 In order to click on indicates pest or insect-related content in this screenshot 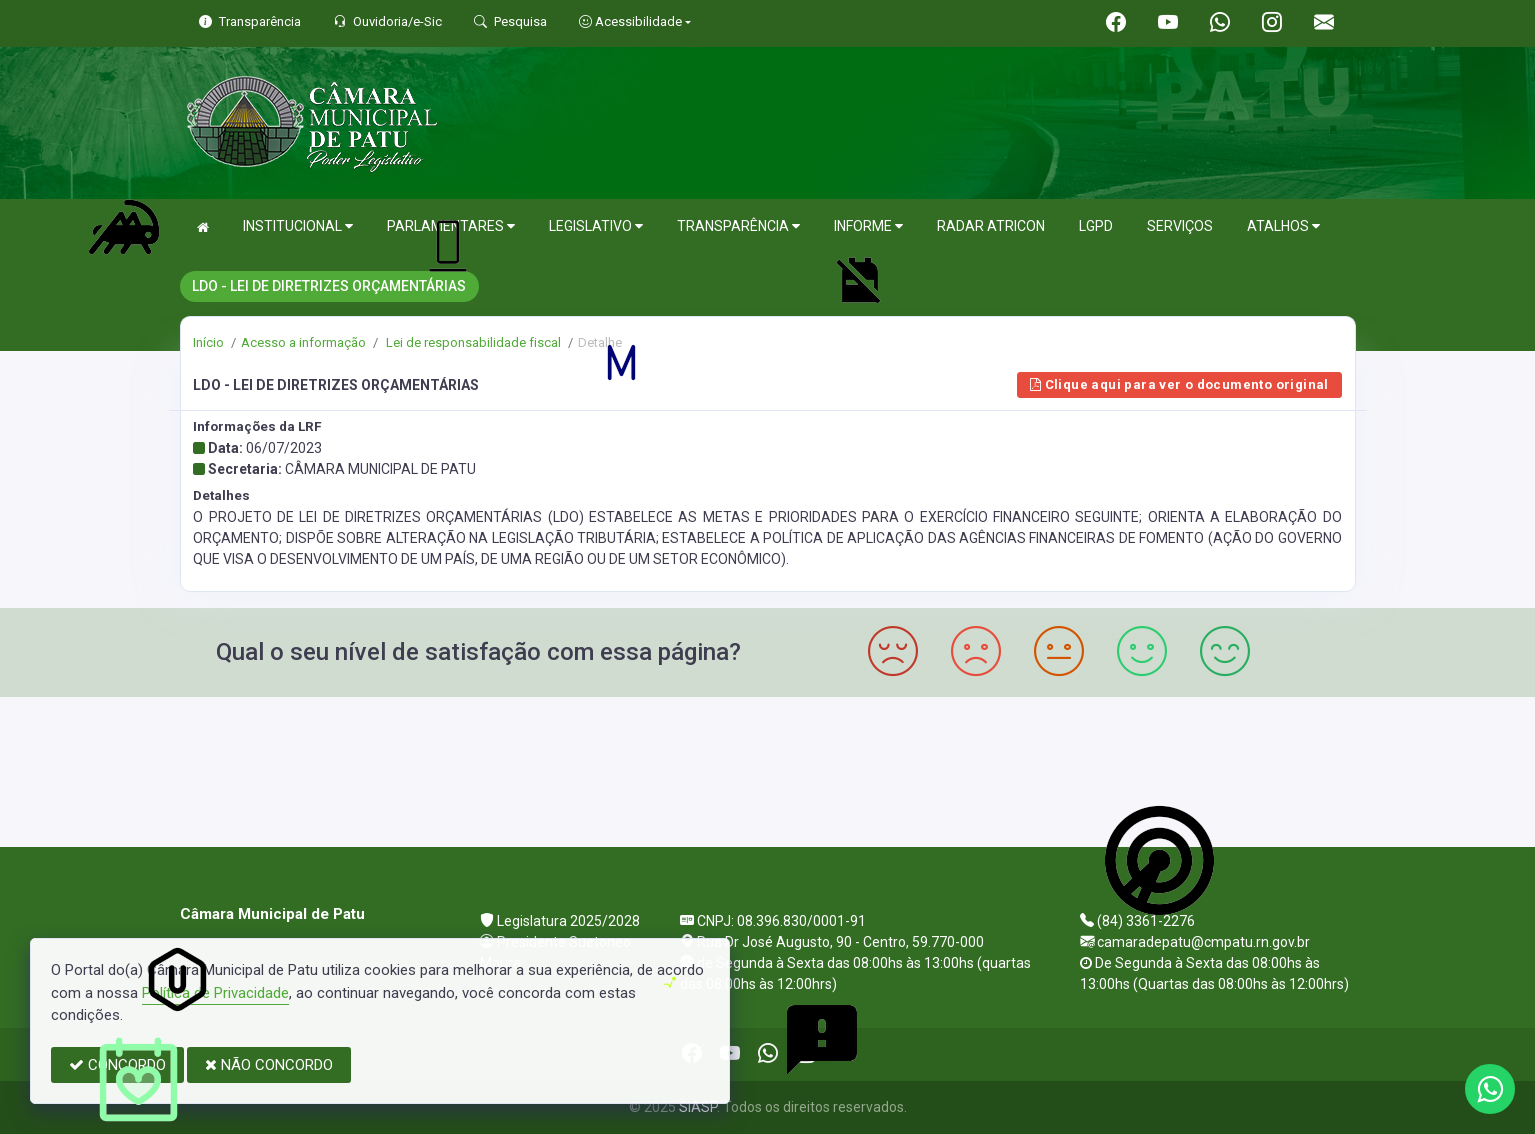, I will do `click(124, 227)`.